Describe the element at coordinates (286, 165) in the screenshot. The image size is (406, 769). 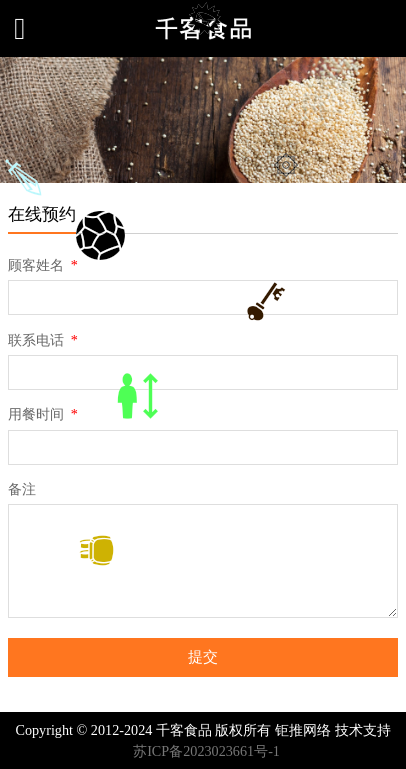
I see `indicates islamic content or quranic section marker` at that location.